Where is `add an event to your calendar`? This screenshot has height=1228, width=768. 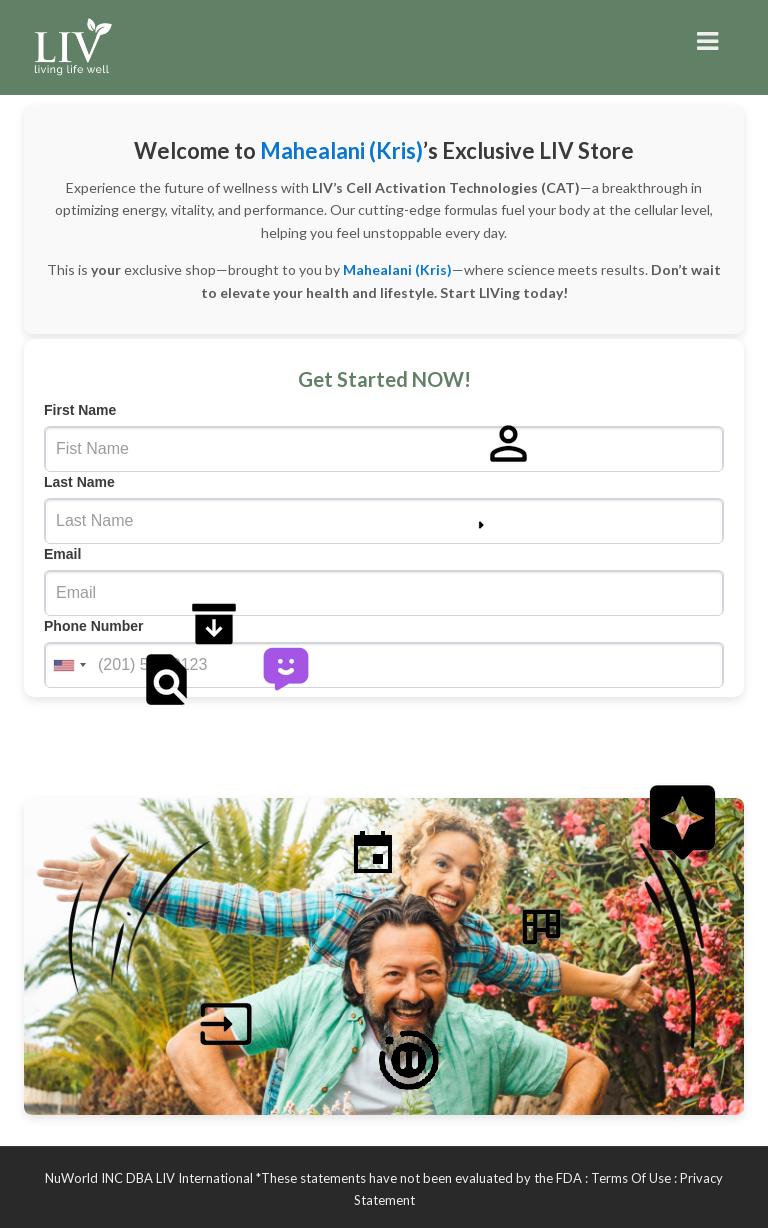 add an event to your calendar is located at coordinates (373, 854).